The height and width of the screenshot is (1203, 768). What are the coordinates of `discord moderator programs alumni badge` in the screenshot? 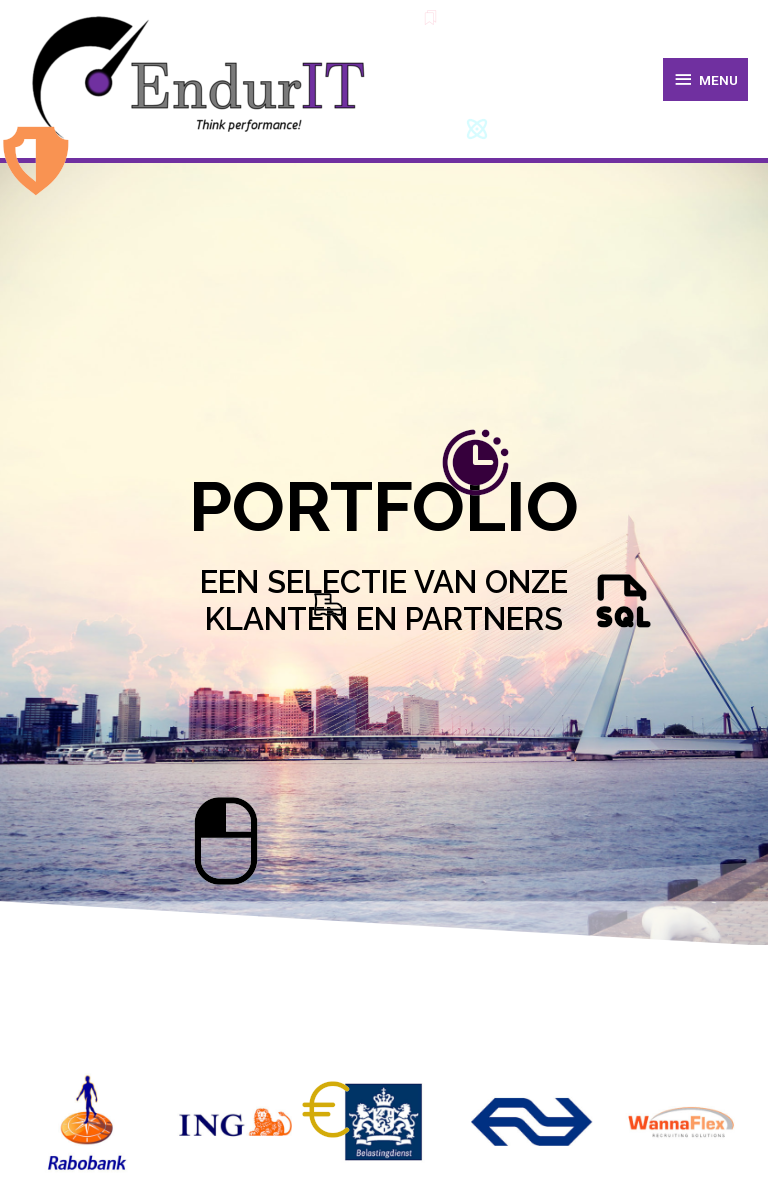 It's located at (36, 161).